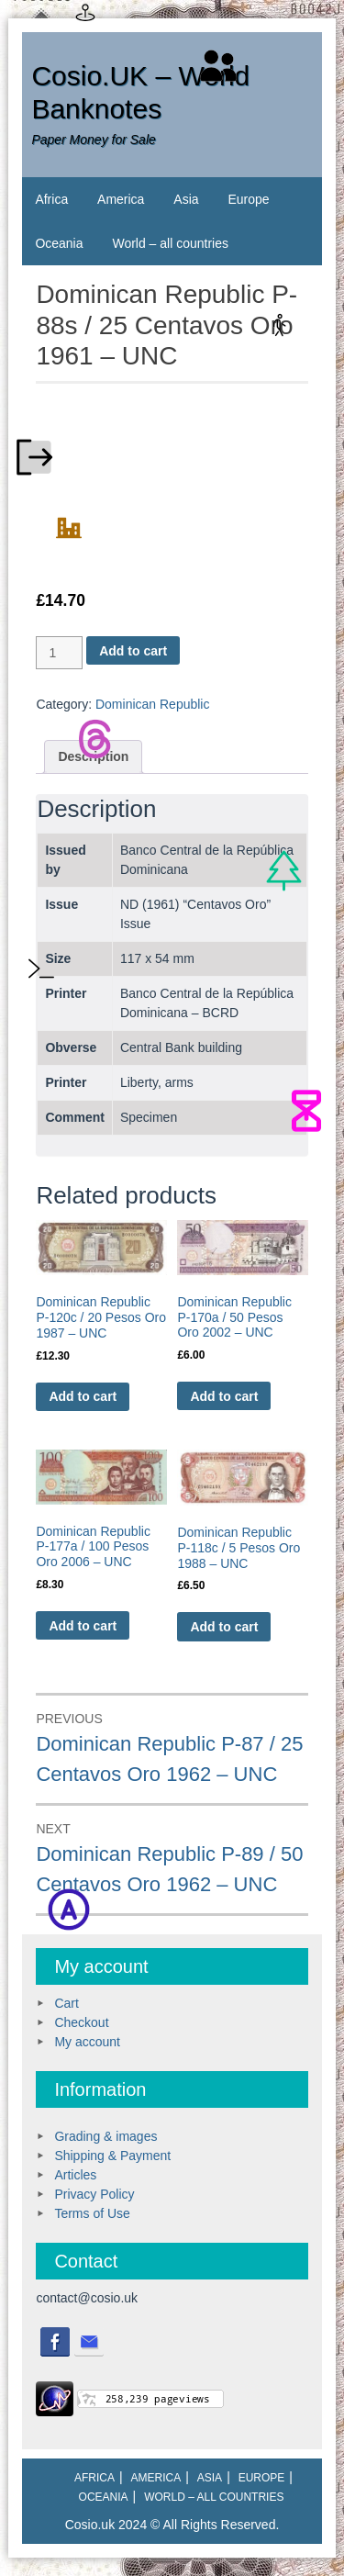  I want to click on open the command line terminal, so click(41, 969).